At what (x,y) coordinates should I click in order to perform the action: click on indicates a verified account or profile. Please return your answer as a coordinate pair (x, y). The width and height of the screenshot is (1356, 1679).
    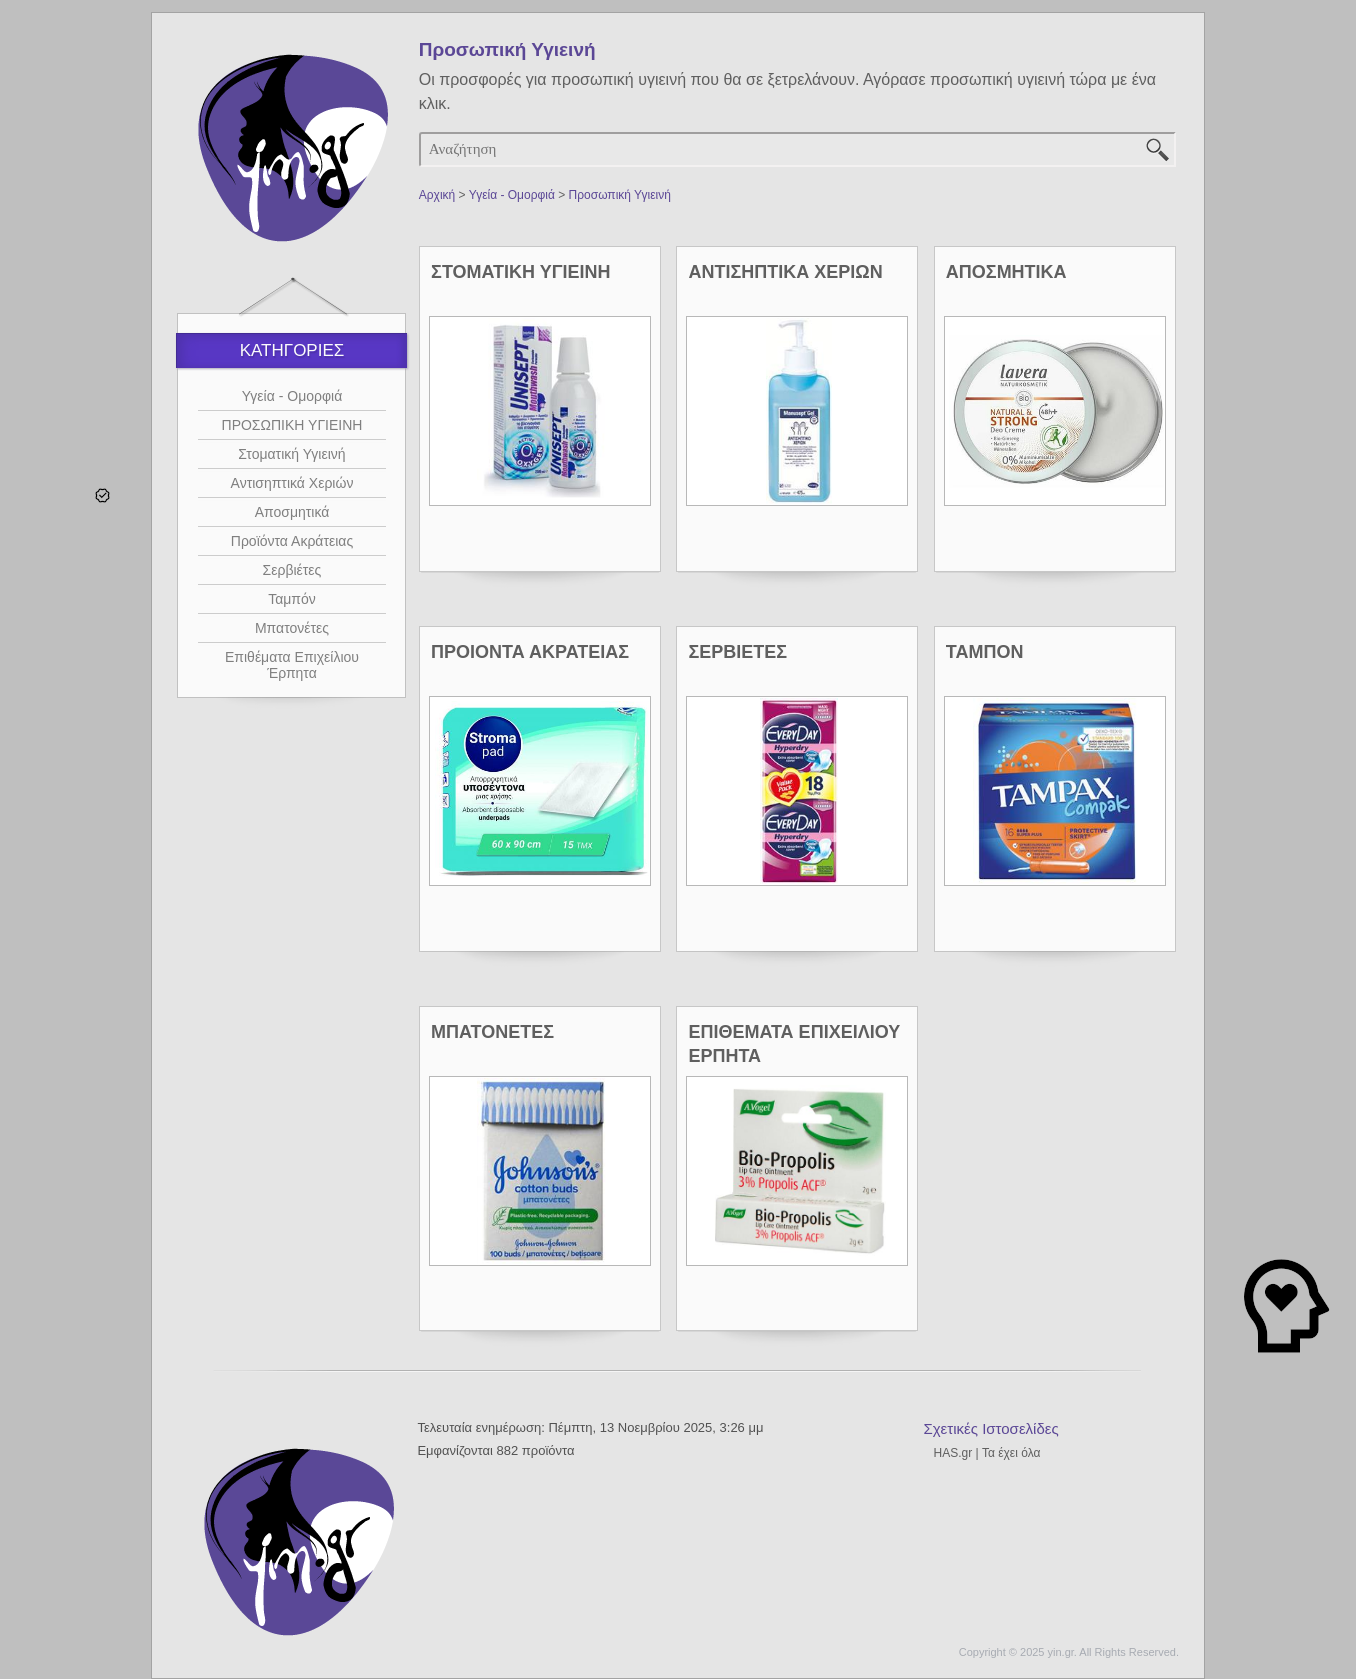
    Looking at the image, I should click on (102, 495).